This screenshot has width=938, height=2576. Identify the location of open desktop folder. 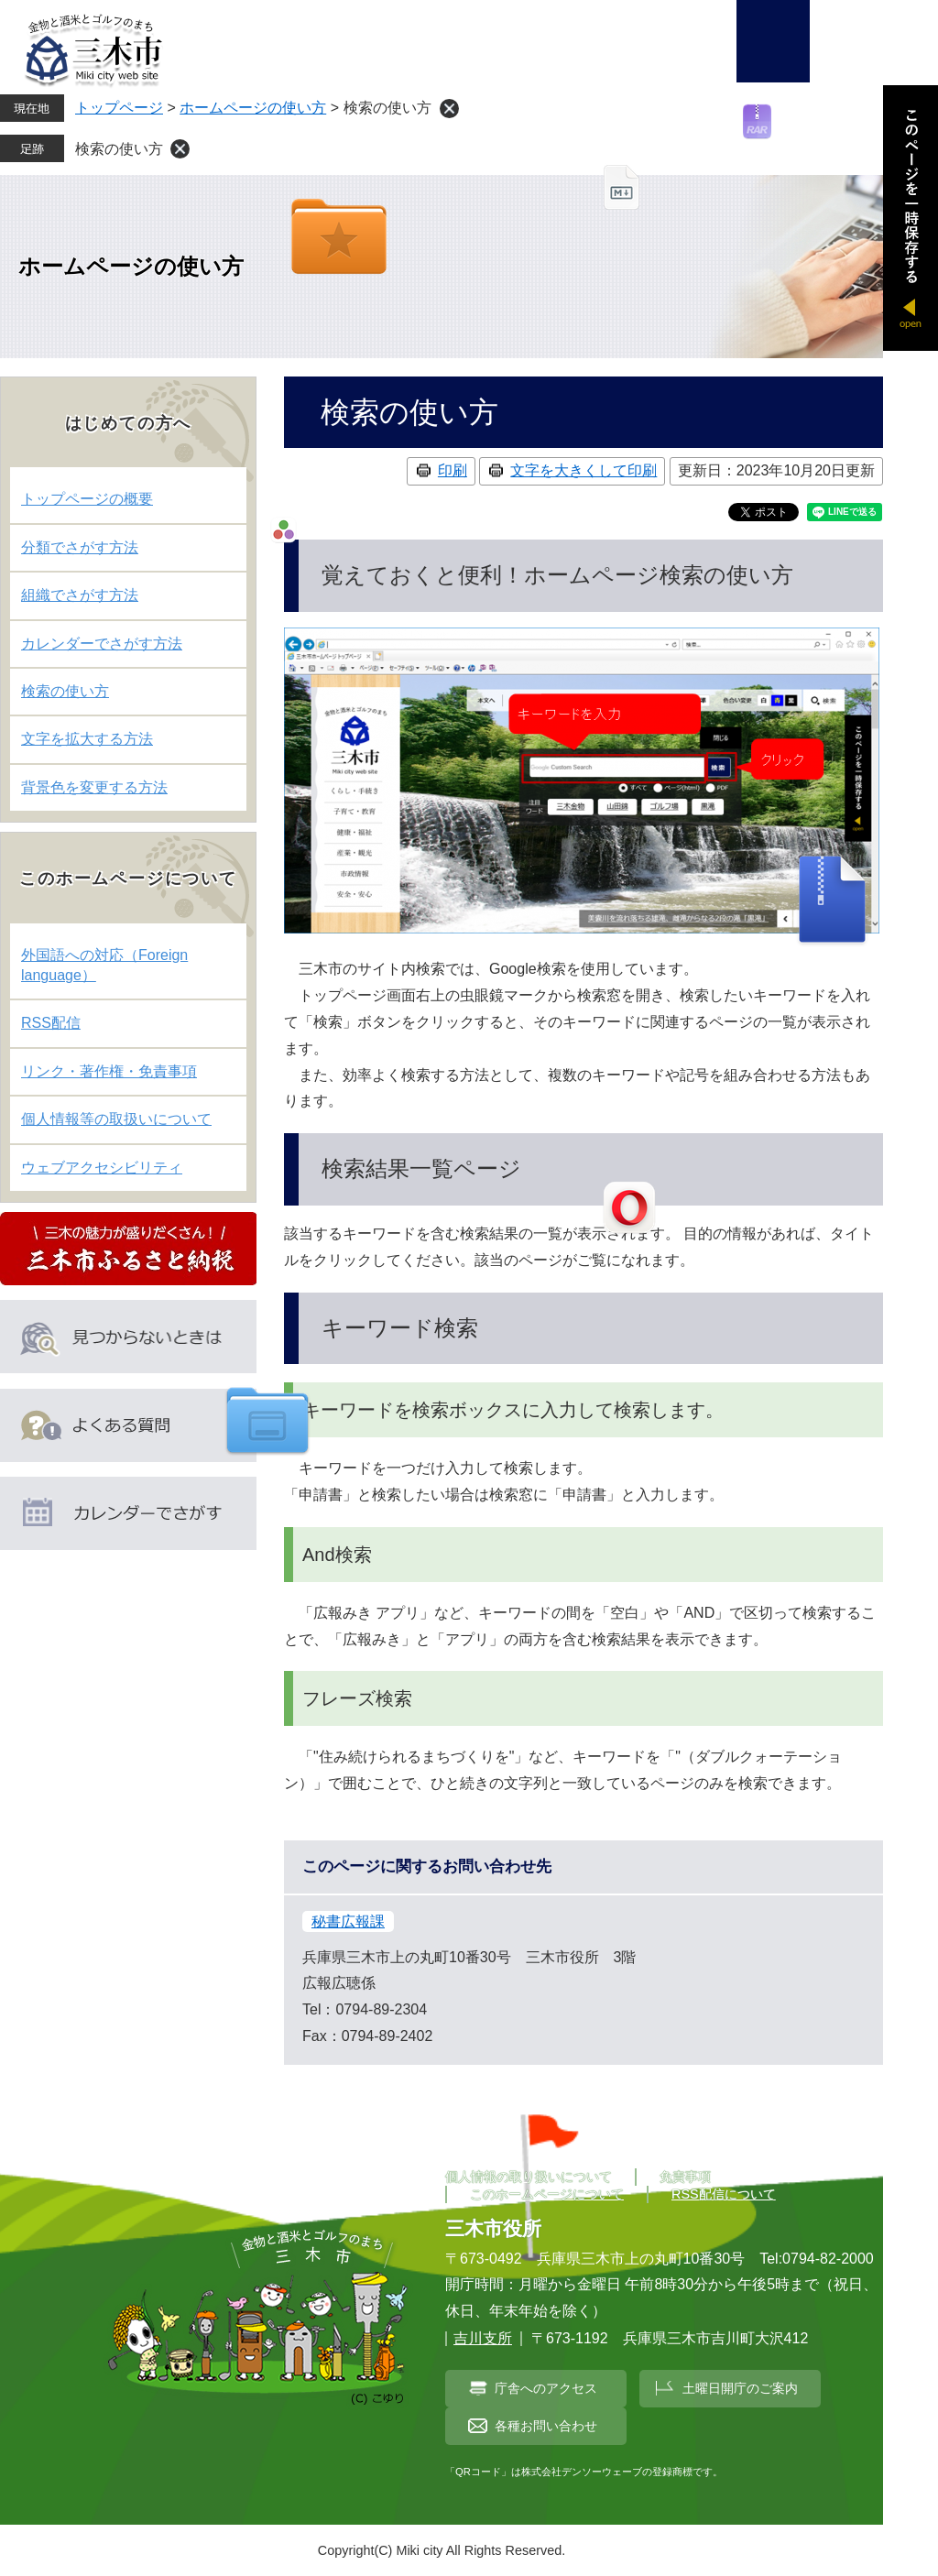
(267, 1420).